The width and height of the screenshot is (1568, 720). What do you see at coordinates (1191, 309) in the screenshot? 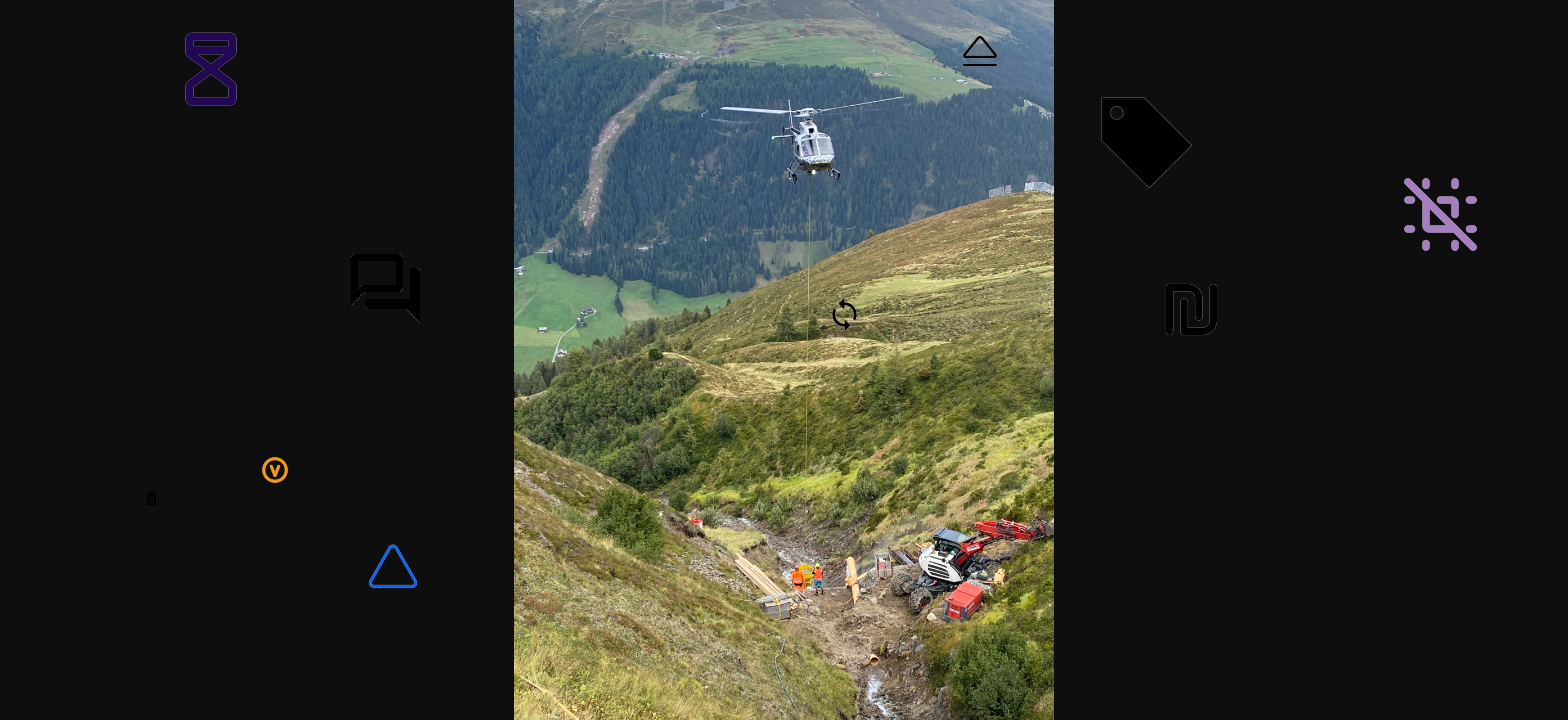
I see `indicates price or amount in Israeli shekels` at bounding box center [1191, 309].